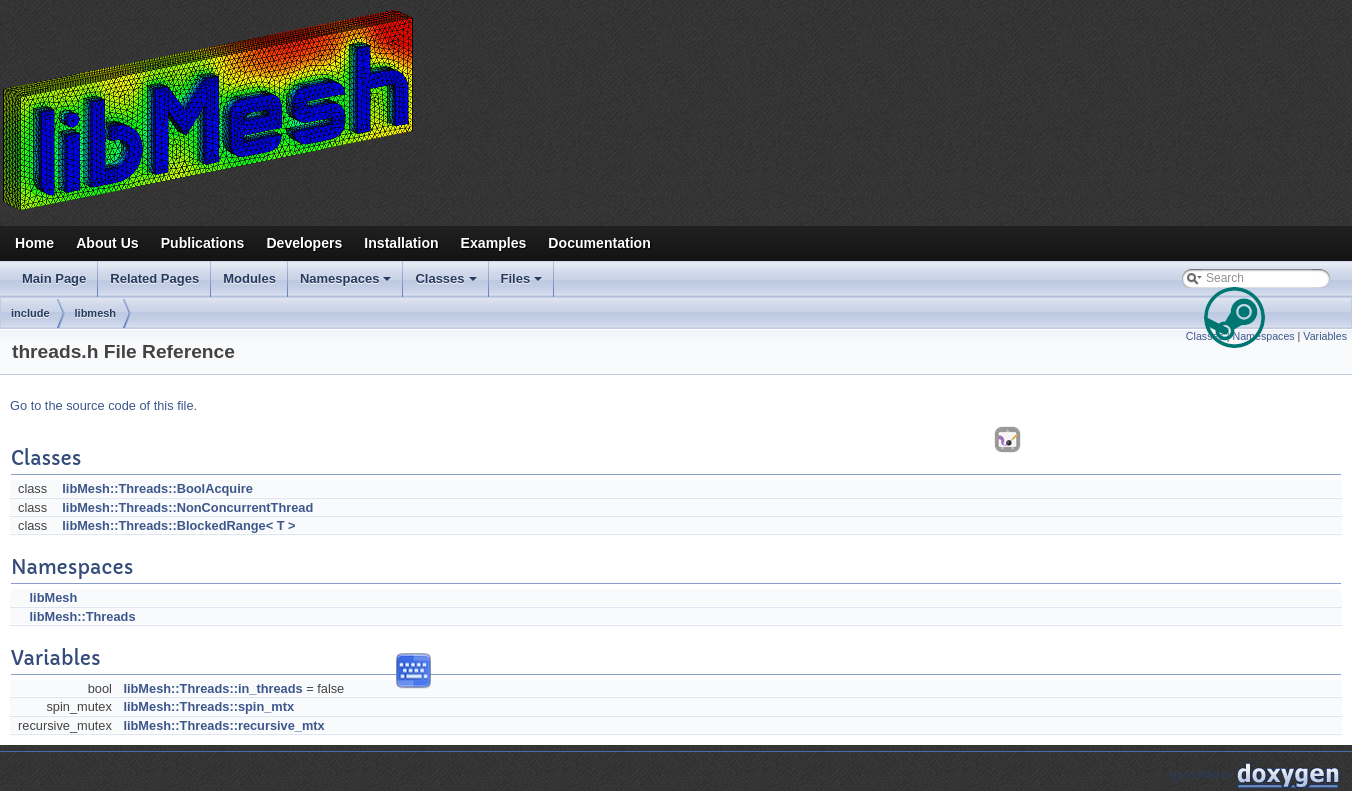  I want to click on create or design a new software project, so click(1007, 439).